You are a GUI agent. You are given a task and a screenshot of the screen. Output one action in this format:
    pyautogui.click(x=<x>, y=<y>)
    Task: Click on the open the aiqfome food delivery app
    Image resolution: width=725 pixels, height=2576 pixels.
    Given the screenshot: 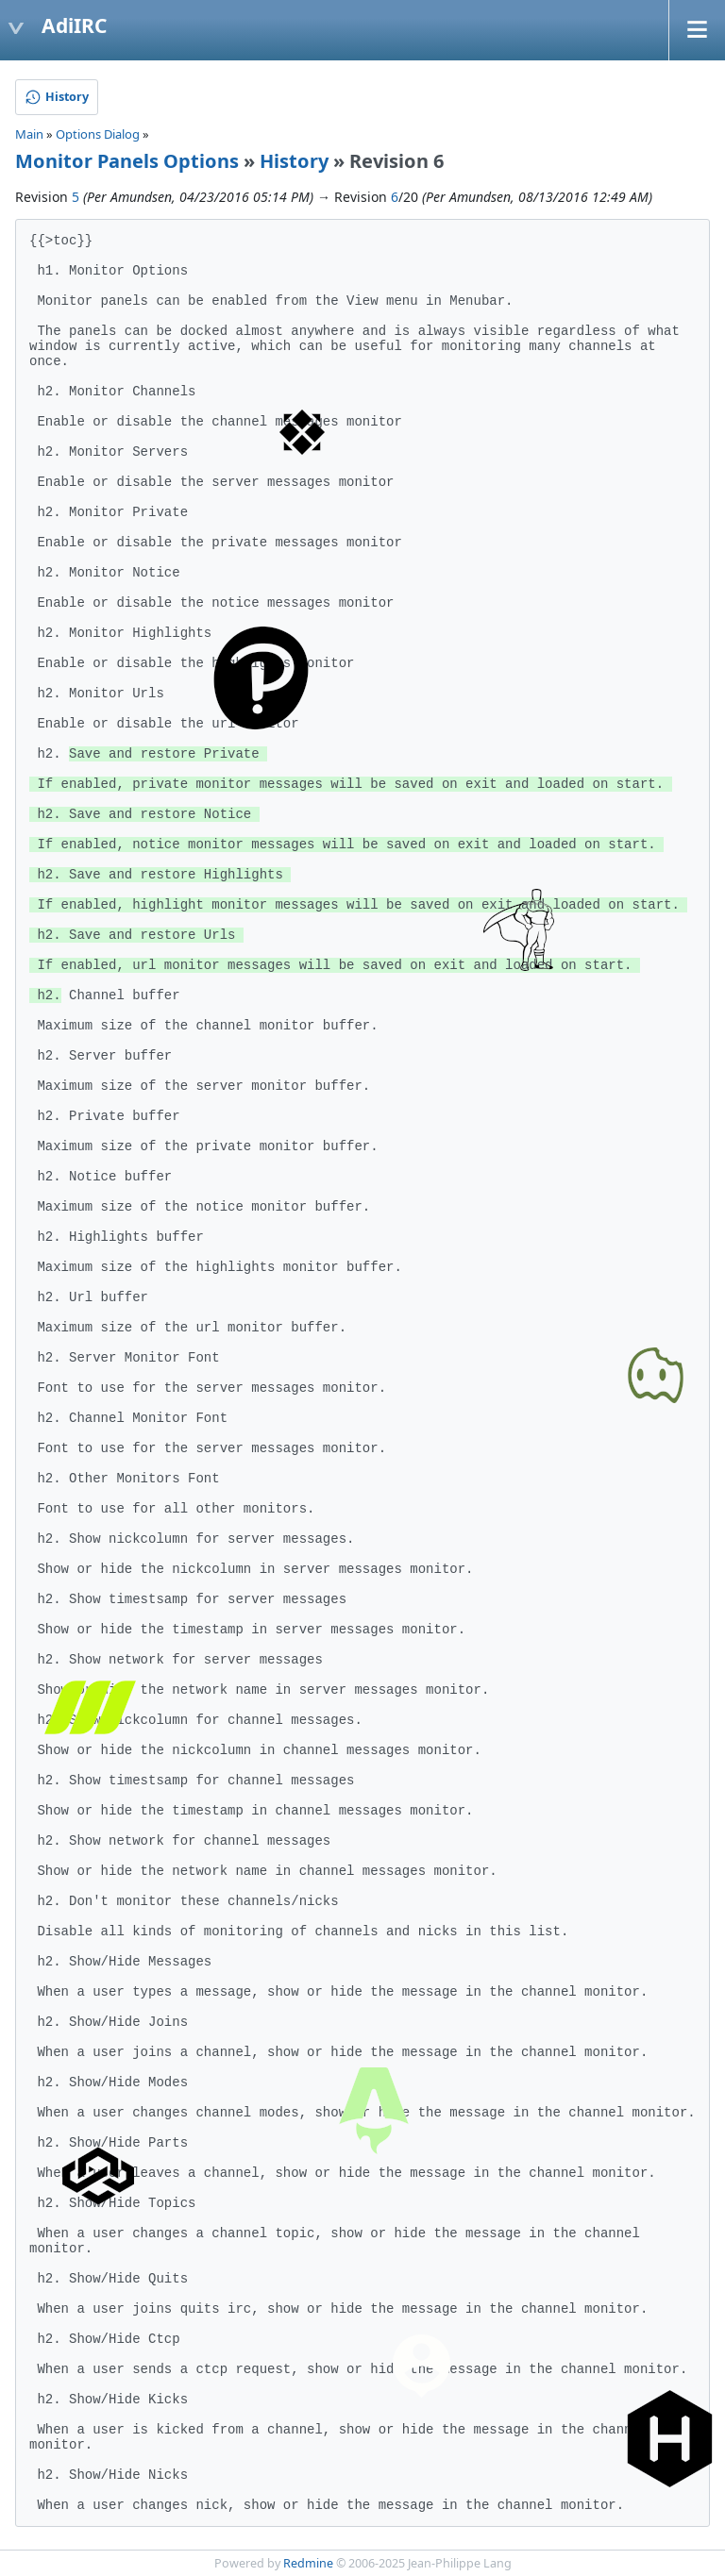 What is the action you would take?
    pyautogui.click(x=655, y=1375)
    